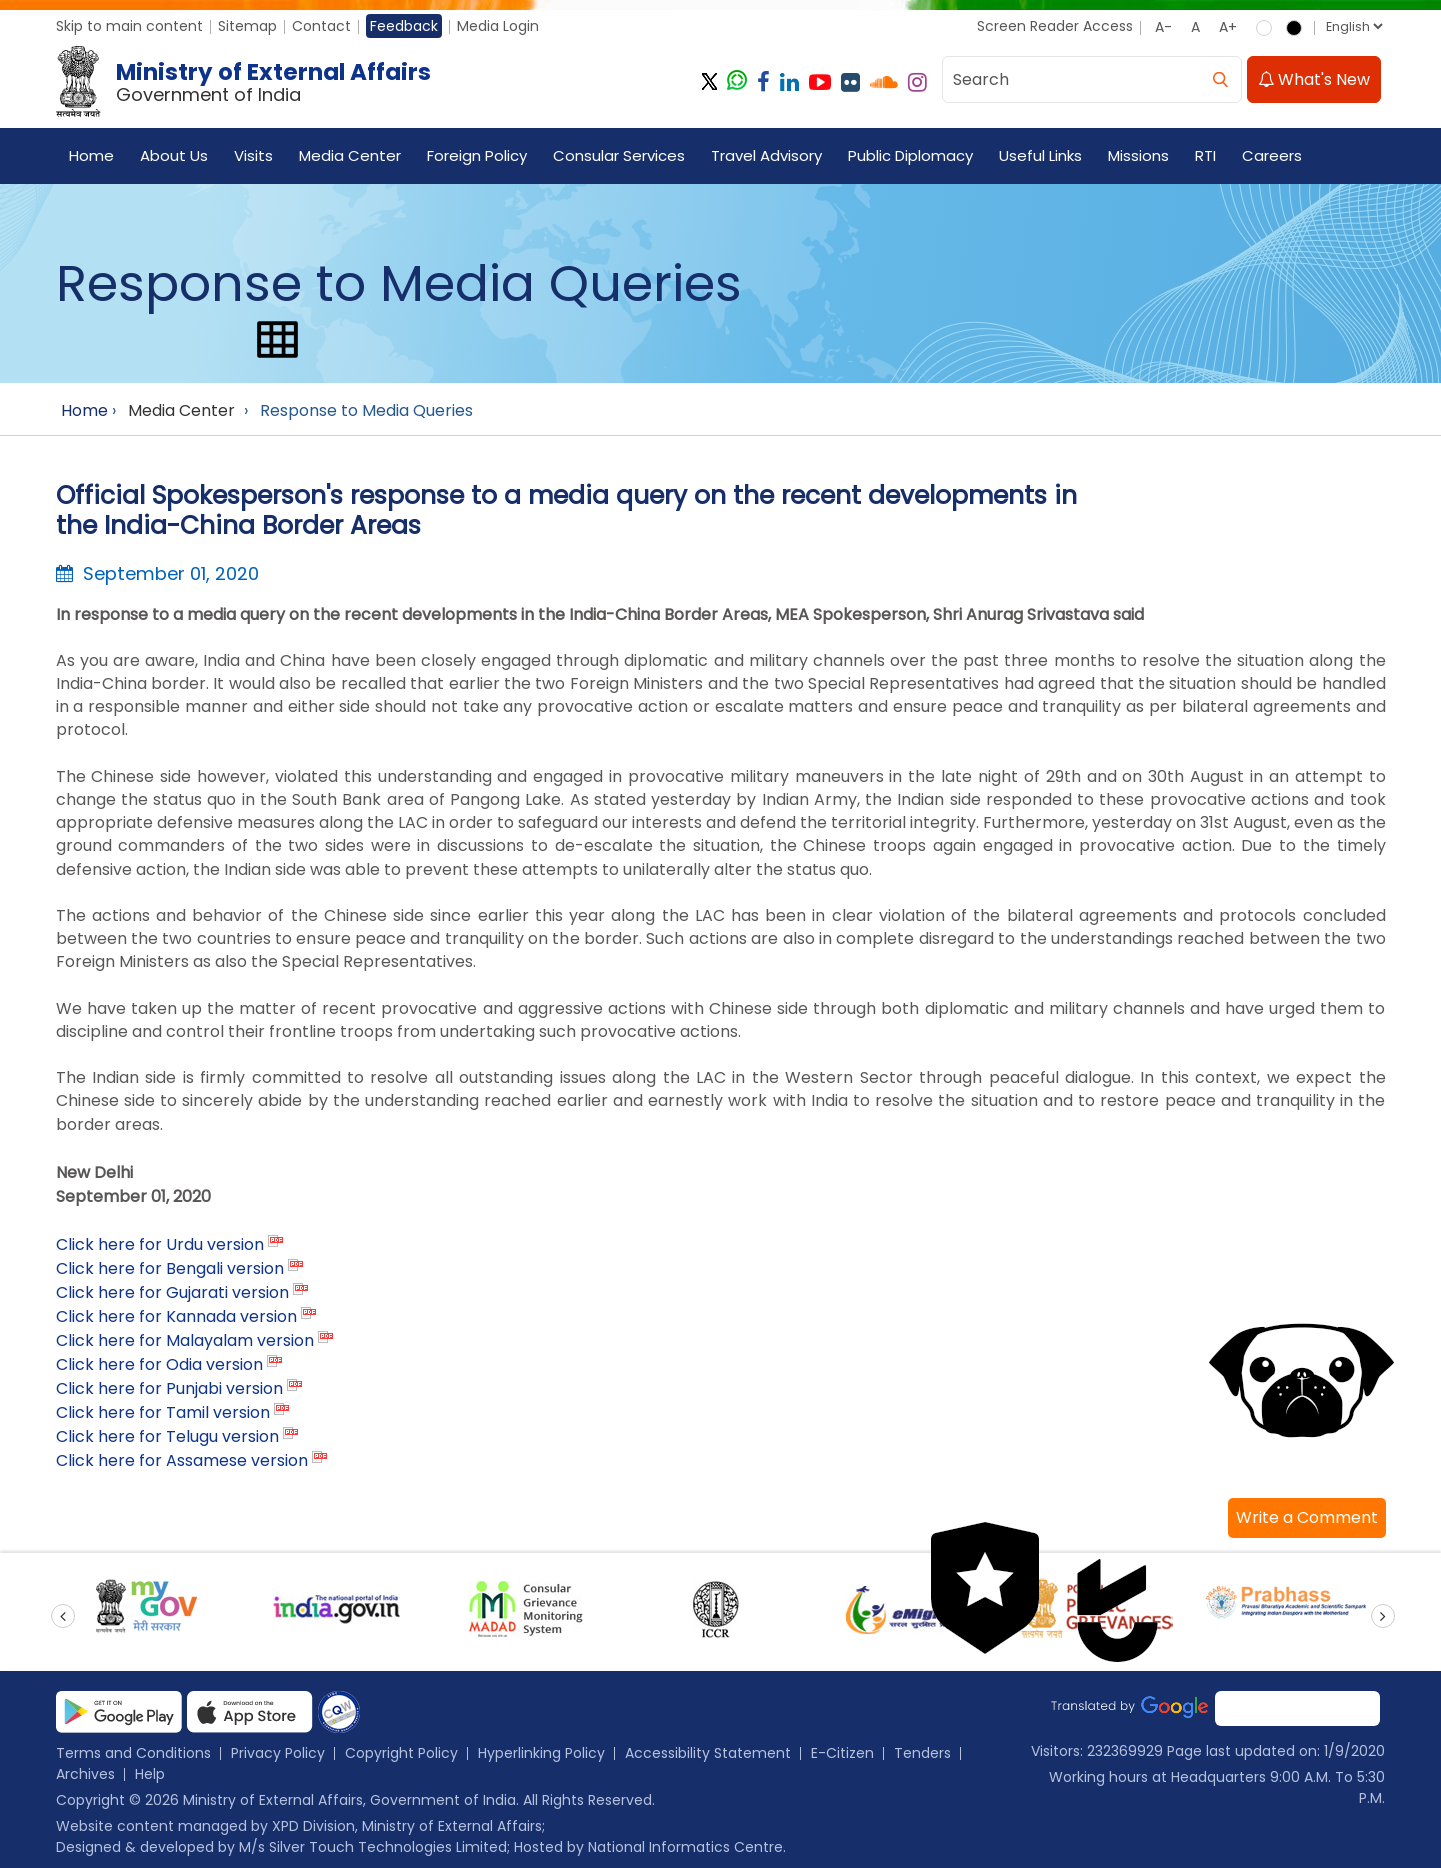  What do you see at coordinates (277, 339) in the screenshot?
I see `switch to grid view layout` at bounding box center [277, 339].